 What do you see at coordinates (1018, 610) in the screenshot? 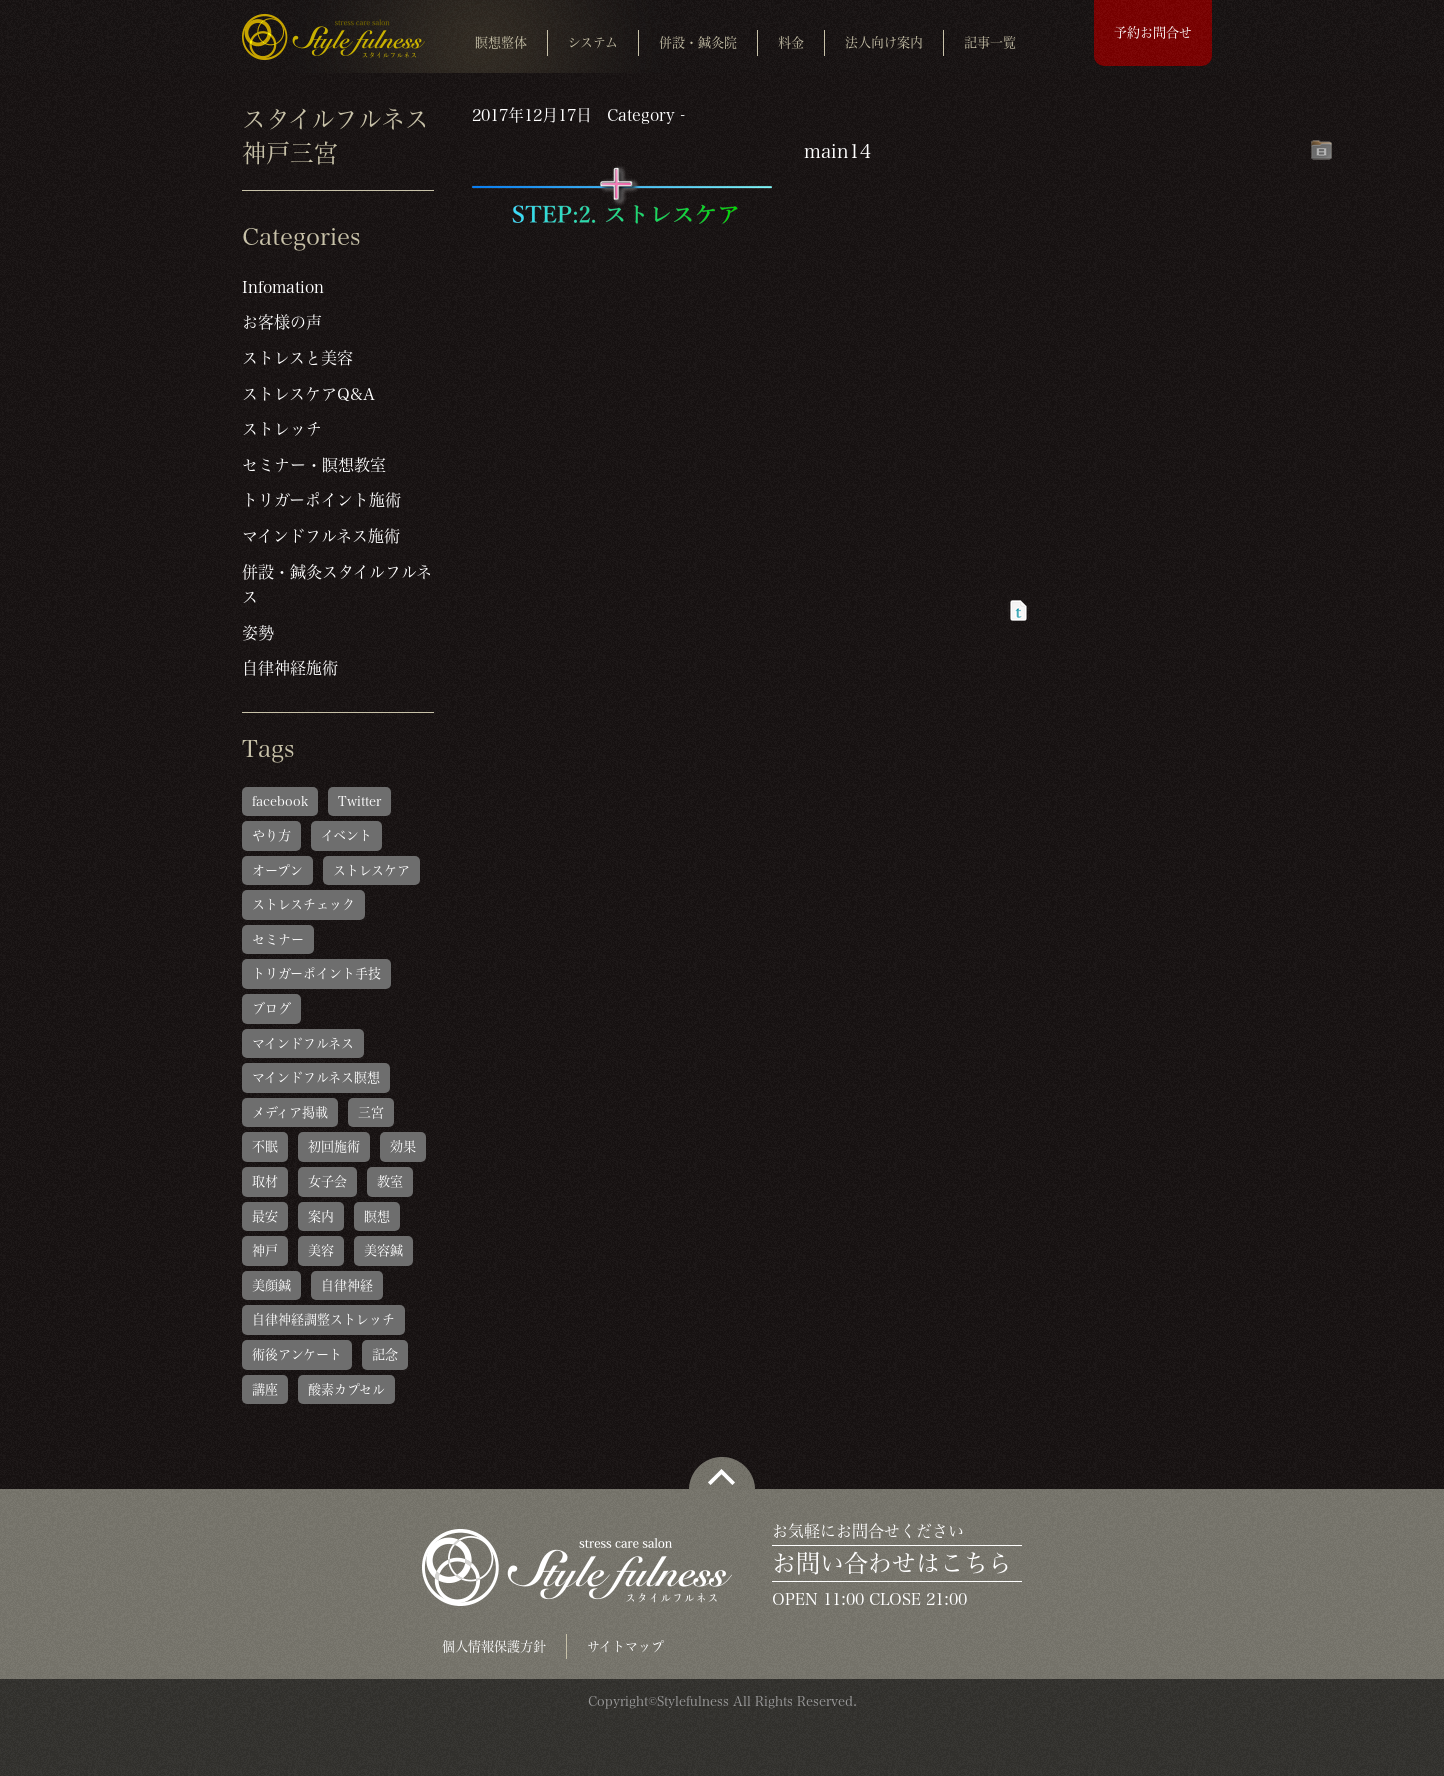
I see `a typst document file` at bounding box center [1018, 610].